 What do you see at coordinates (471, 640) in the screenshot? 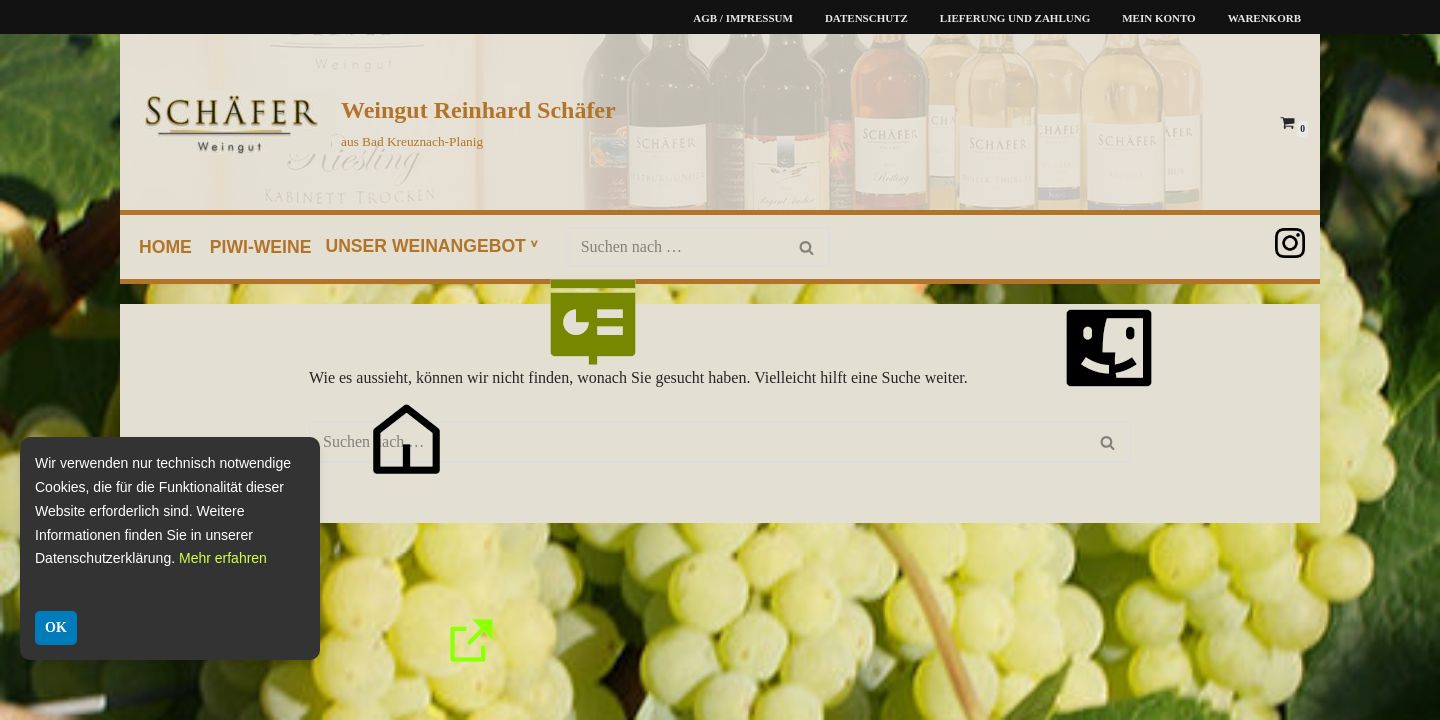
I see `open link in a new tab or window` at bounding box center [471, 640].